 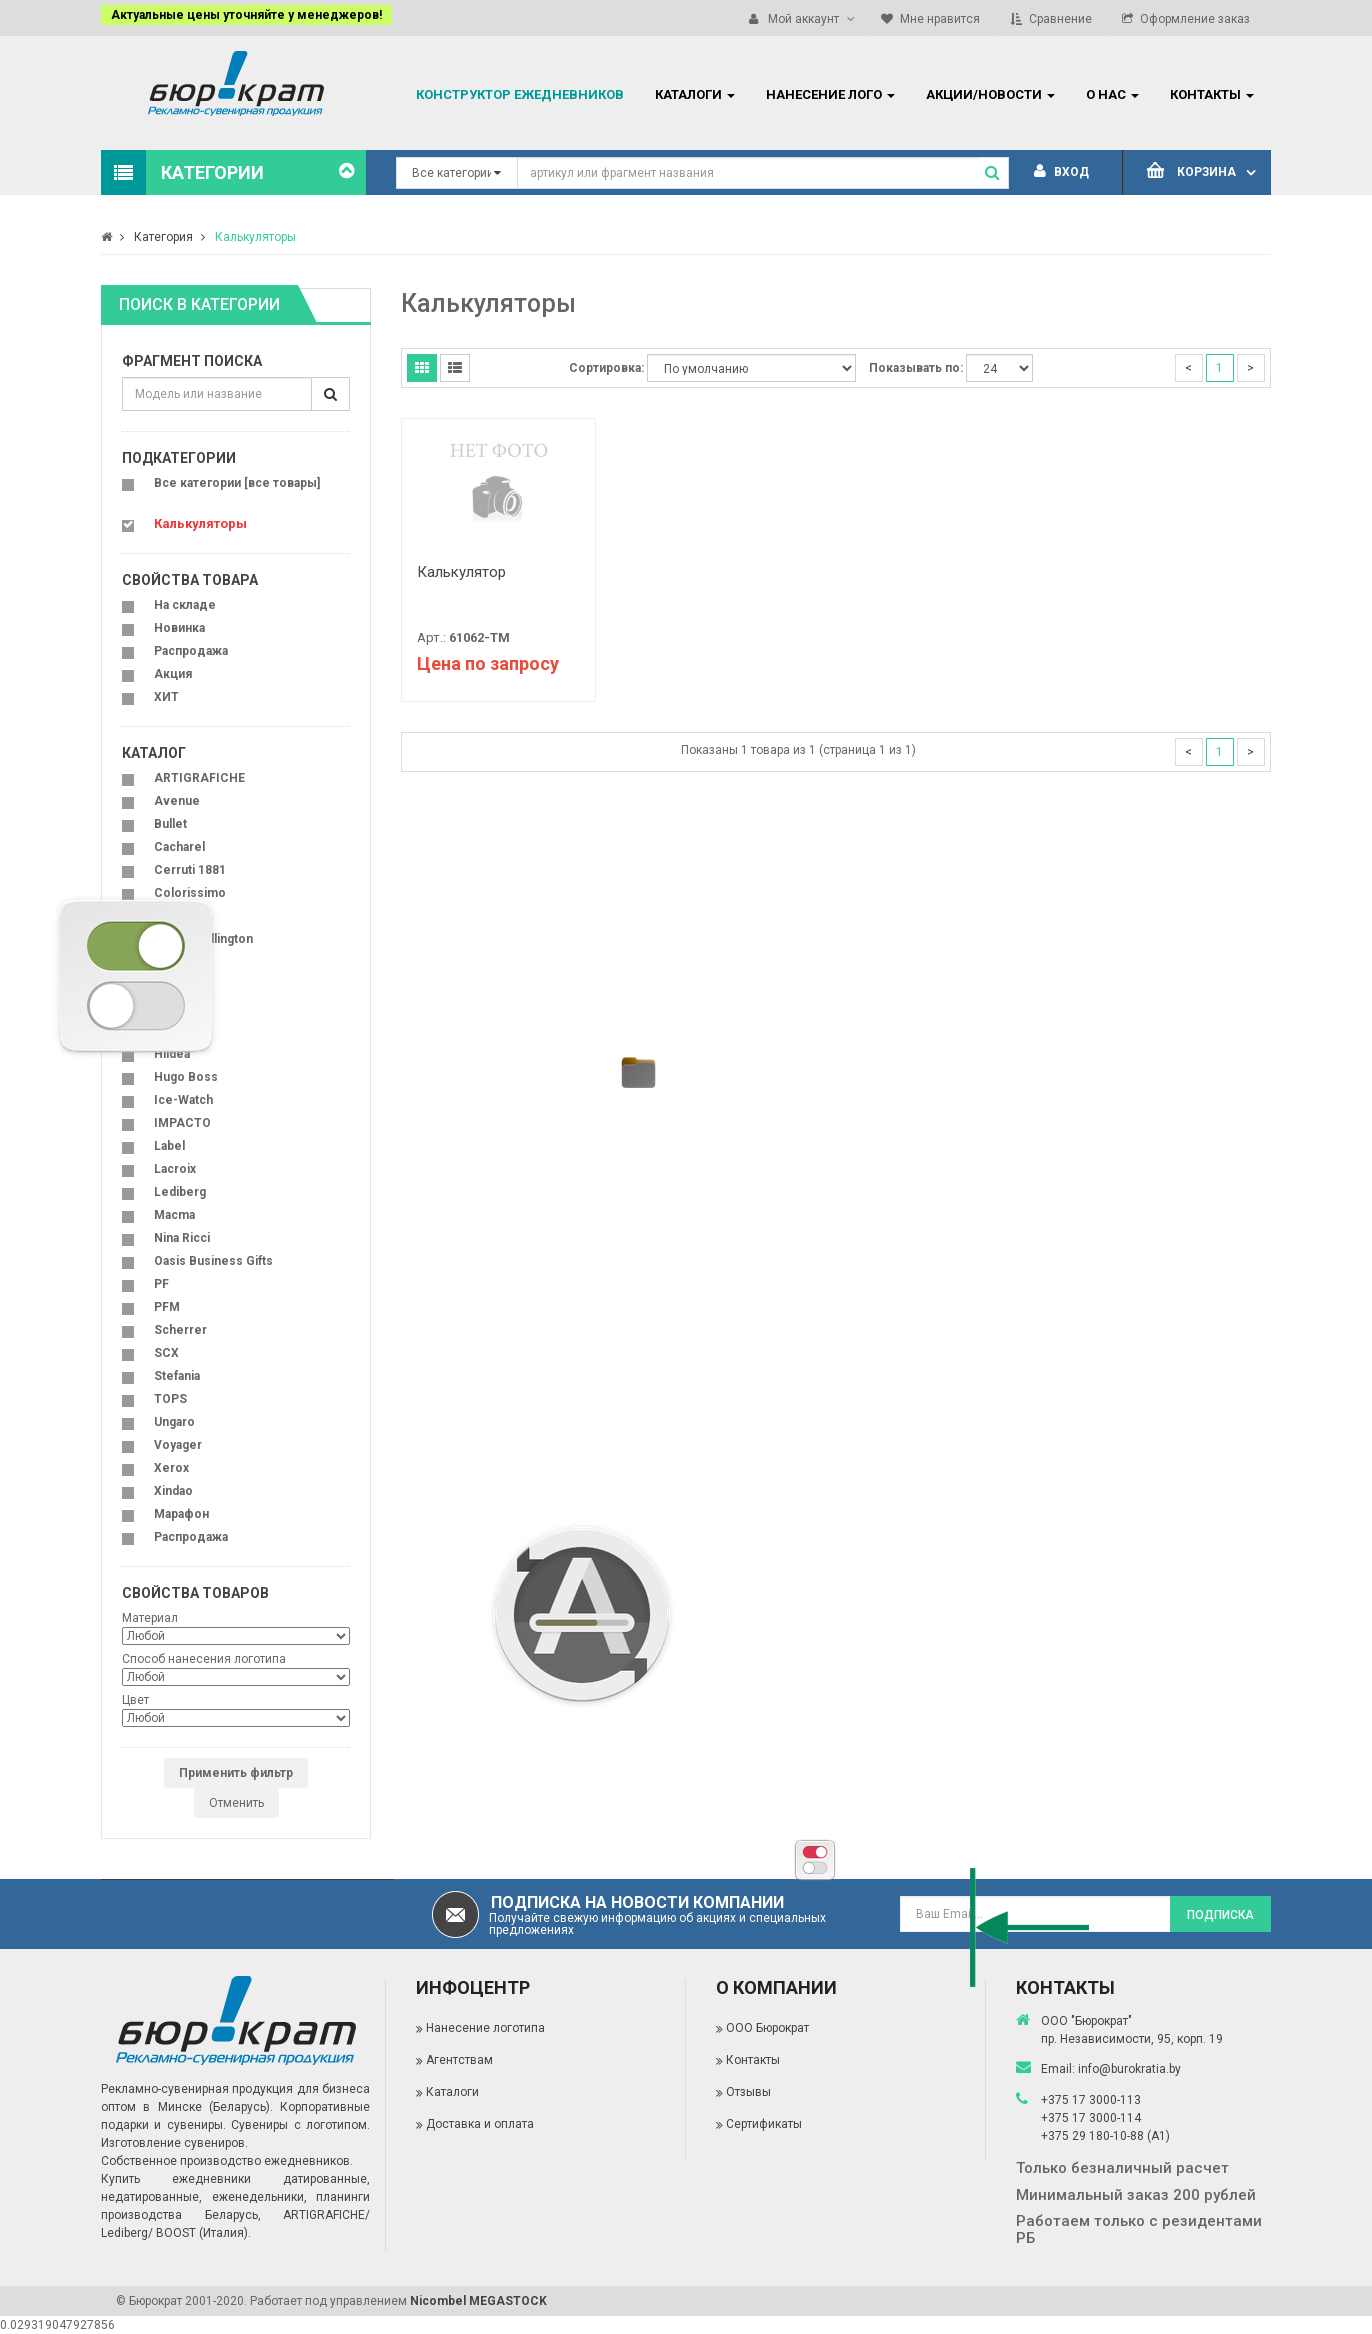 I want to click on check for available software updates, so click(x=582, y=1615).